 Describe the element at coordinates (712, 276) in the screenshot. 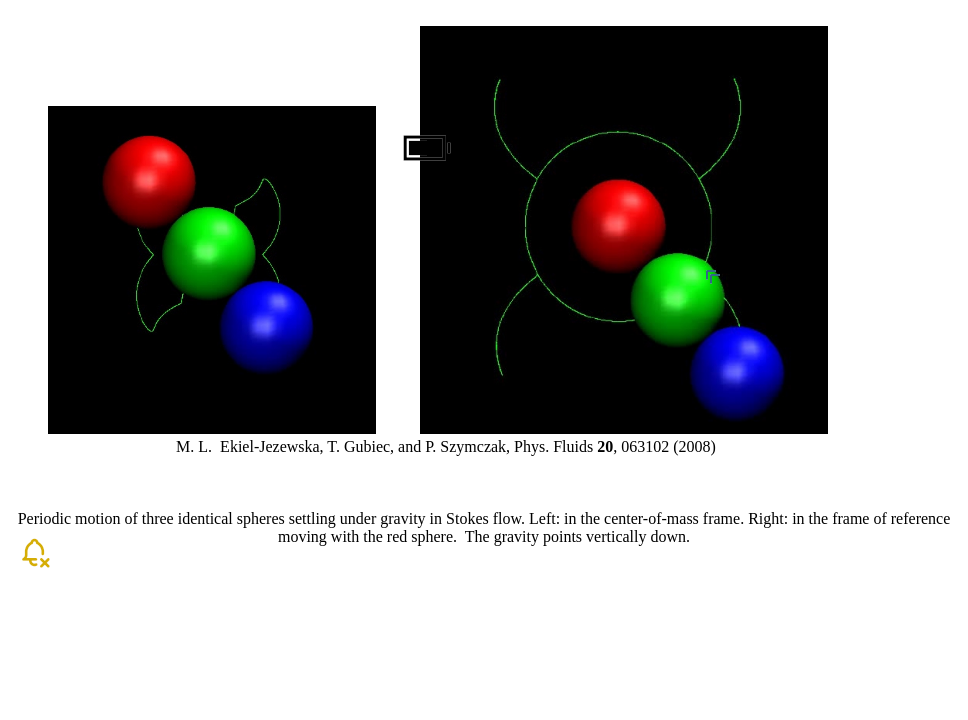

I see `navigate to top-left or home position` at that location.